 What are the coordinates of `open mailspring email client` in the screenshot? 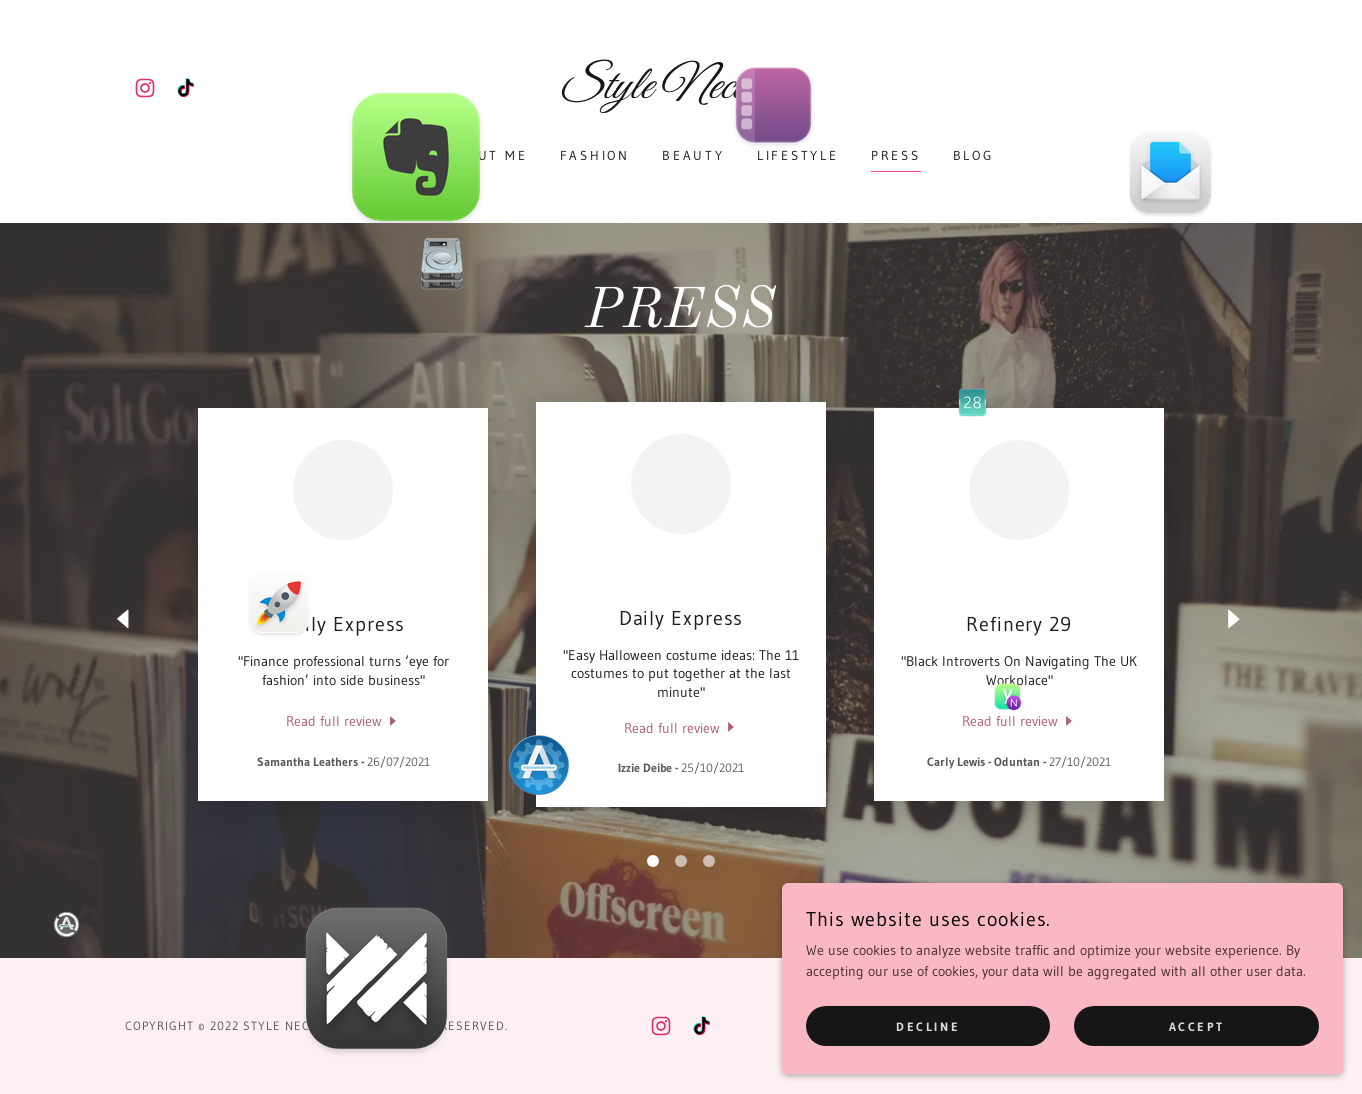 It's located at (1170, 172).